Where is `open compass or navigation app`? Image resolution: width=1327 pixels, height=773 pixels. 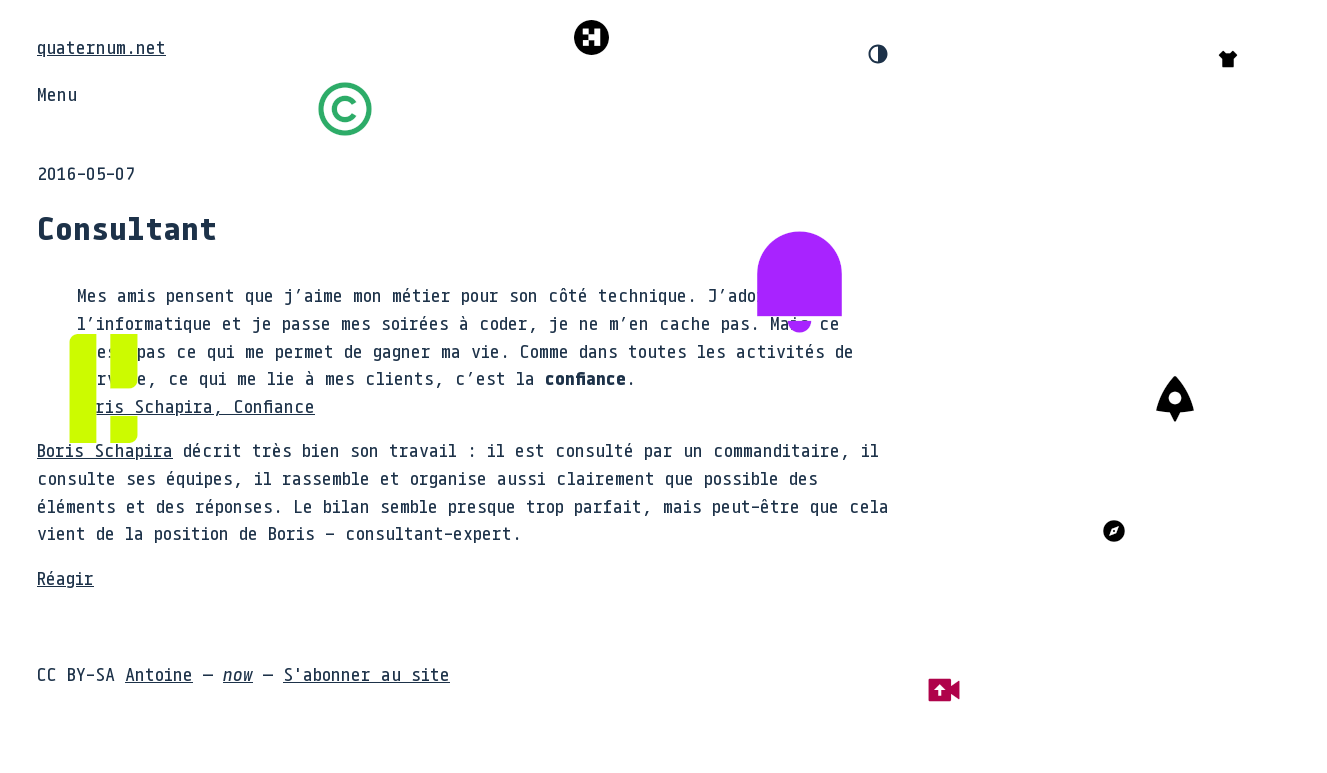
open compass or navigation app is located at coordinates (1114, 531).